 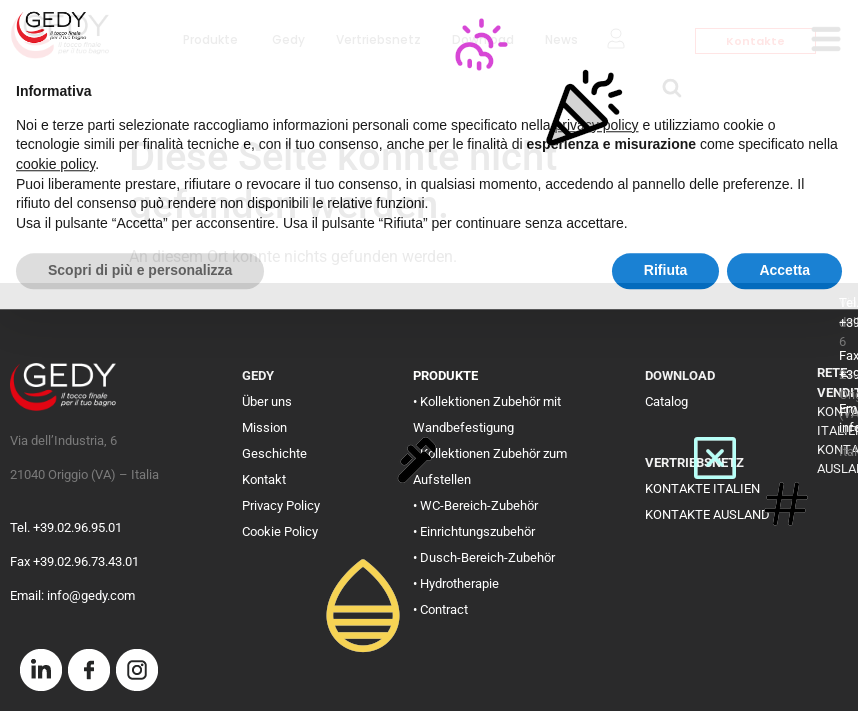 I want to click on close or dismiss a dialog box, so click(x=715, y=458).